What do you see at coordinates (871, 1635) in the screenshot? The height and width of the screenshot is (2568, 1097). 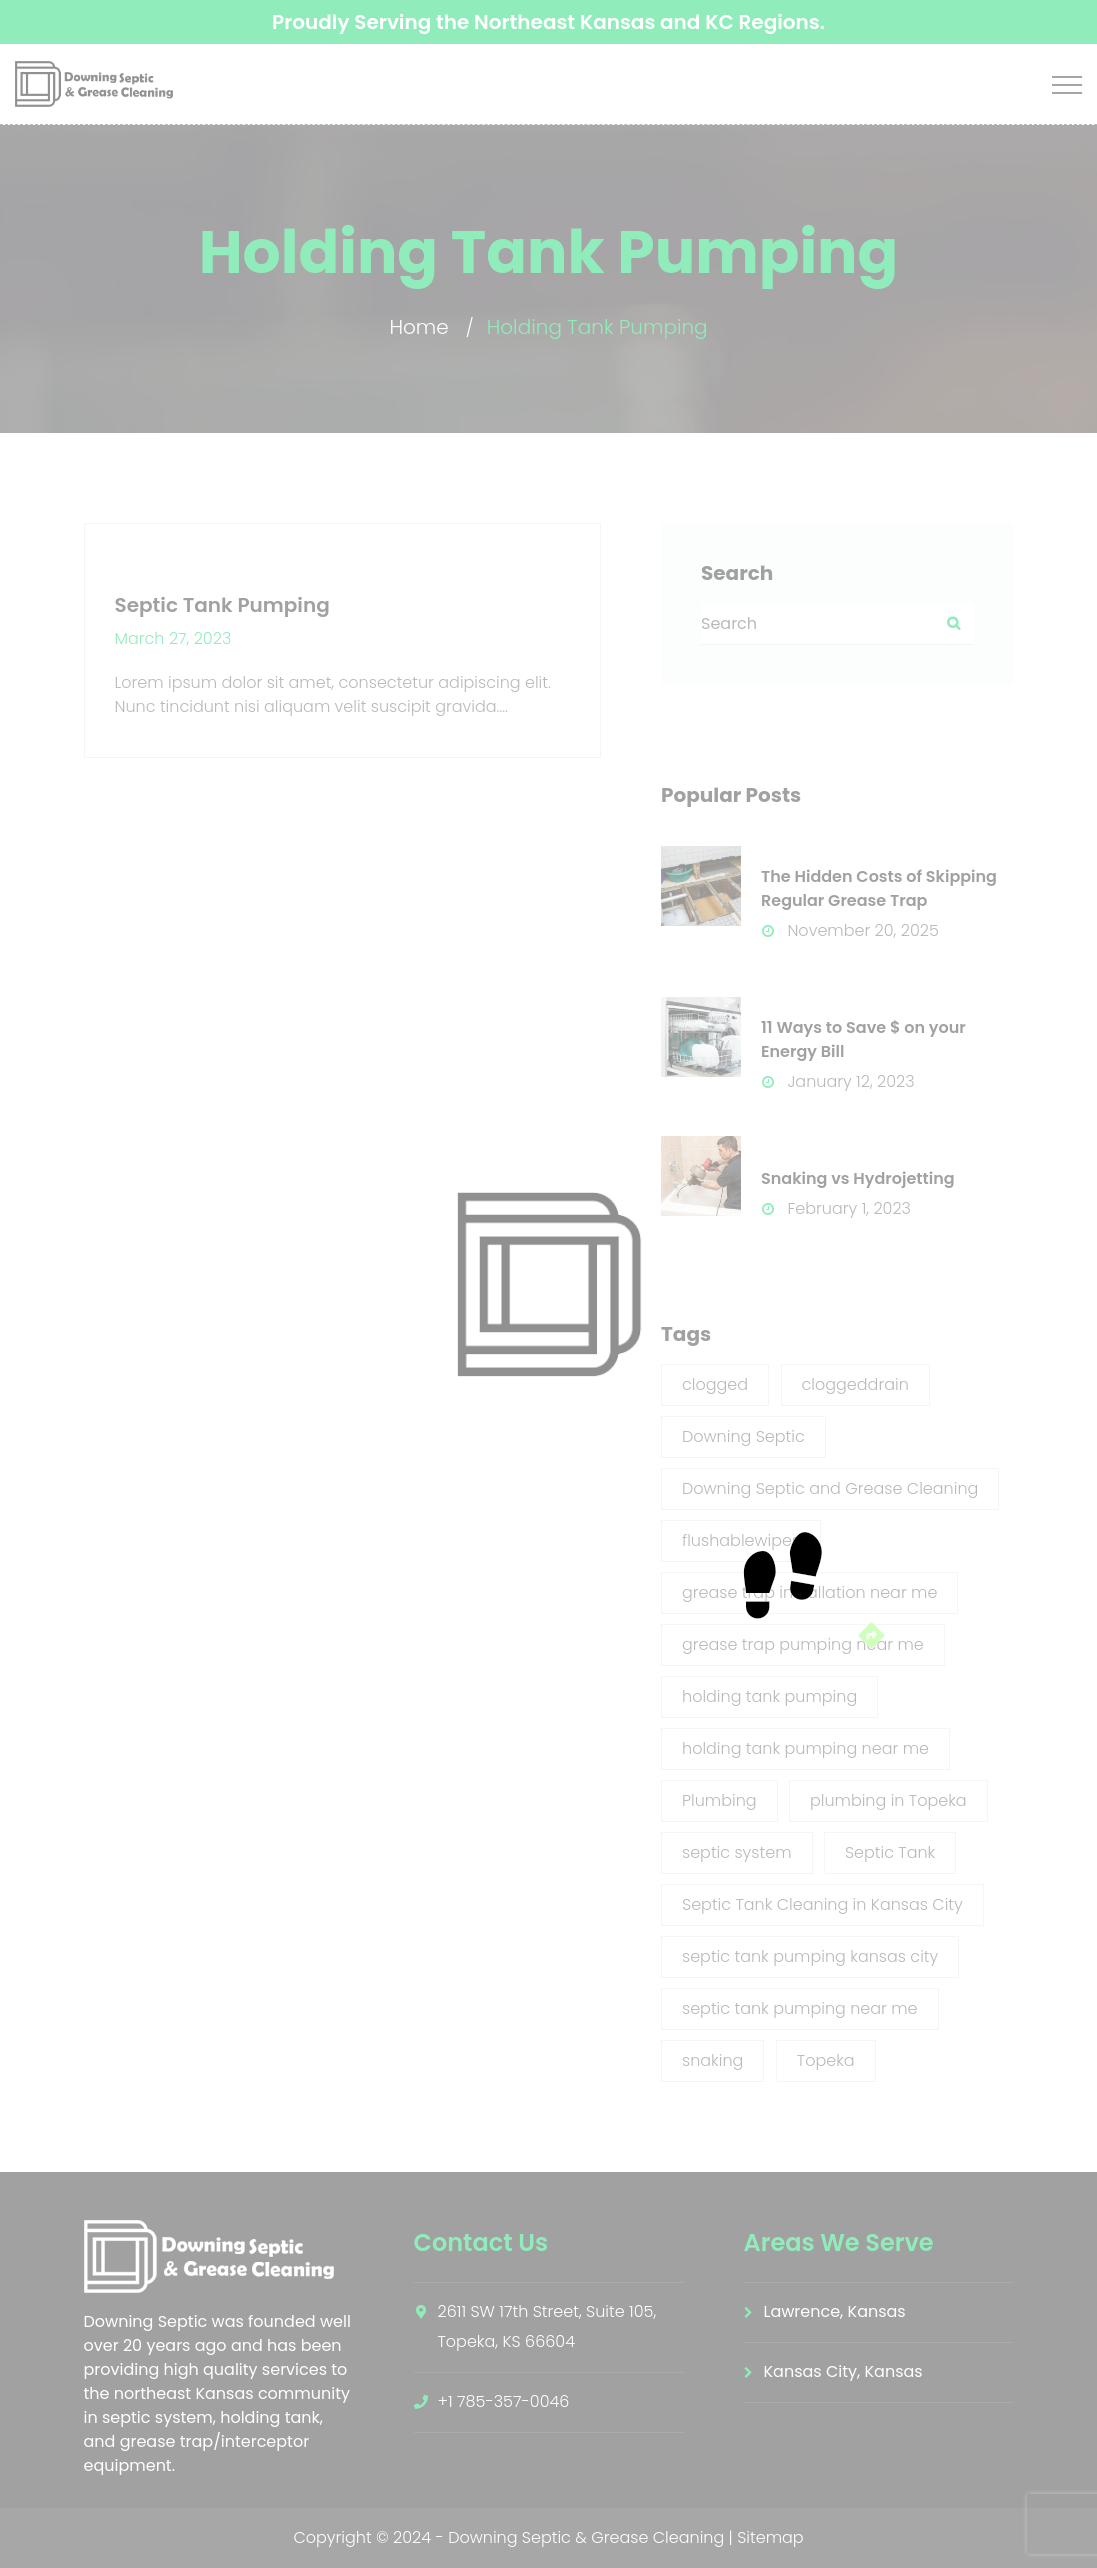 I see `get directions to this location` at bounding box center [871, 1635].